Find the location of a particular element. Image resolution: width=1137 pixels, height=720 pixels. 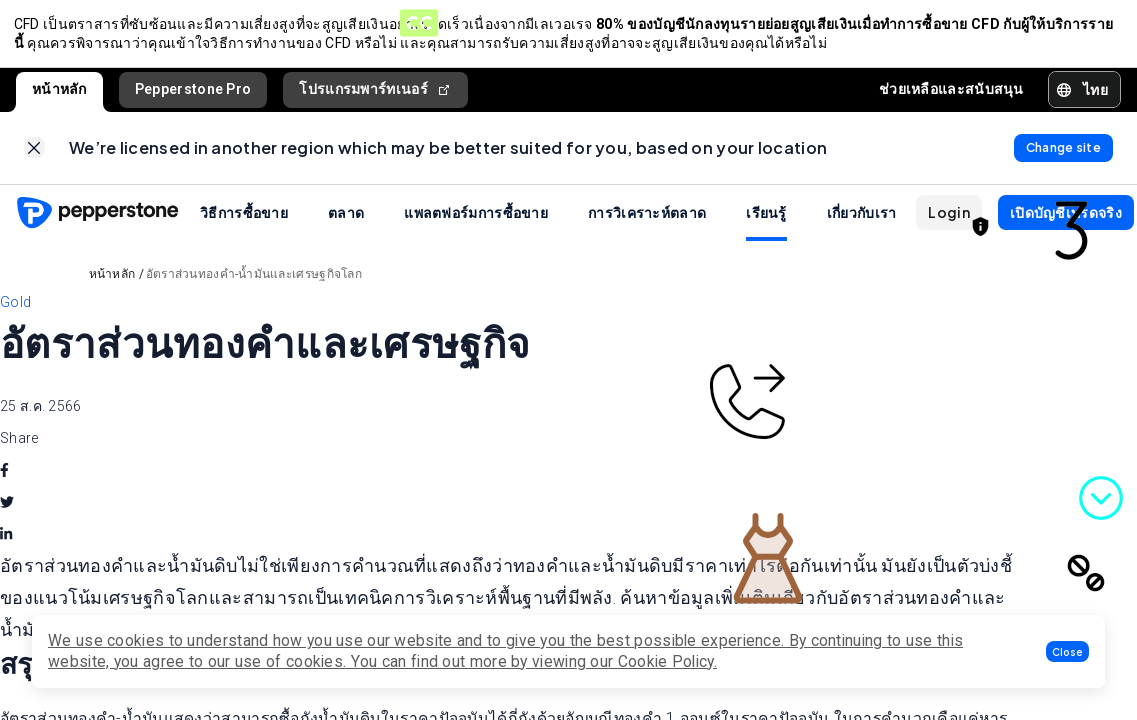

expand dropdown menu or content is located at coordinates (1101, 498).